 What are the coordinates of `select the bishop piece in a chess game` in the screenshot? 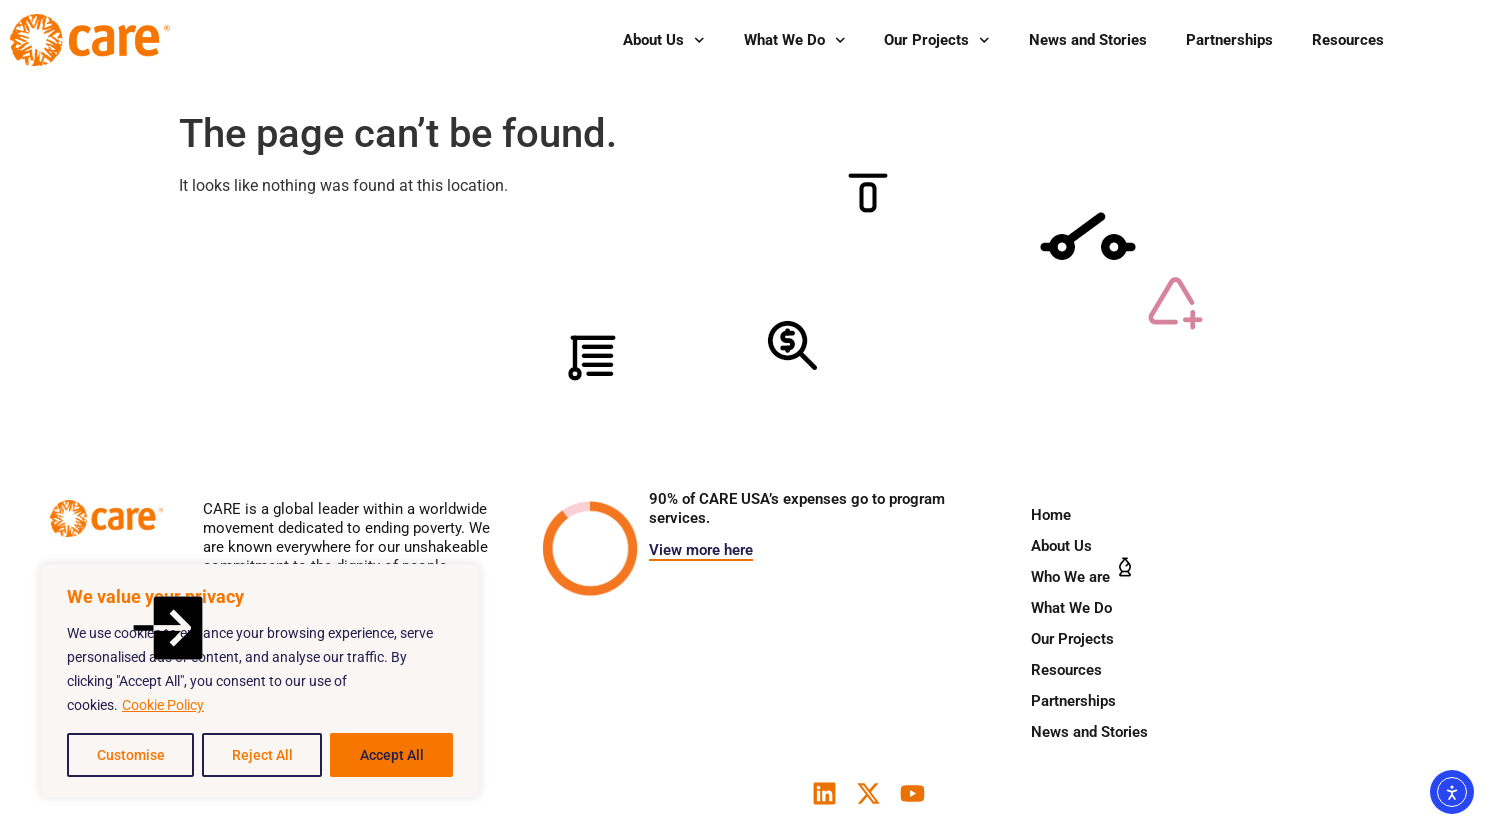 It's located at (1125, 567).